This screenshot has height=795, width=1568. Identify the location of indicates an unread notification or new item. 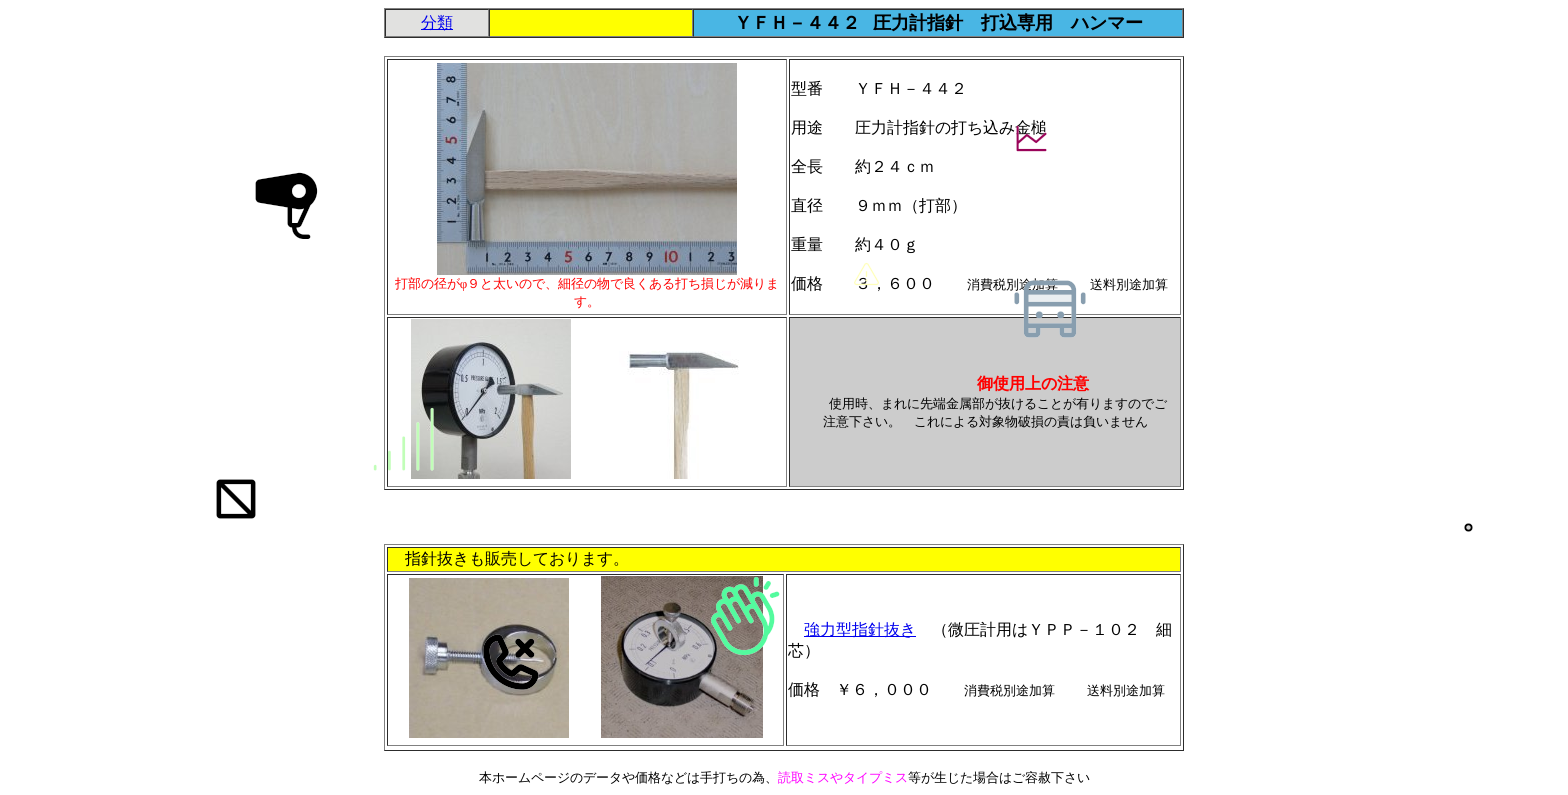
(1468, 527).